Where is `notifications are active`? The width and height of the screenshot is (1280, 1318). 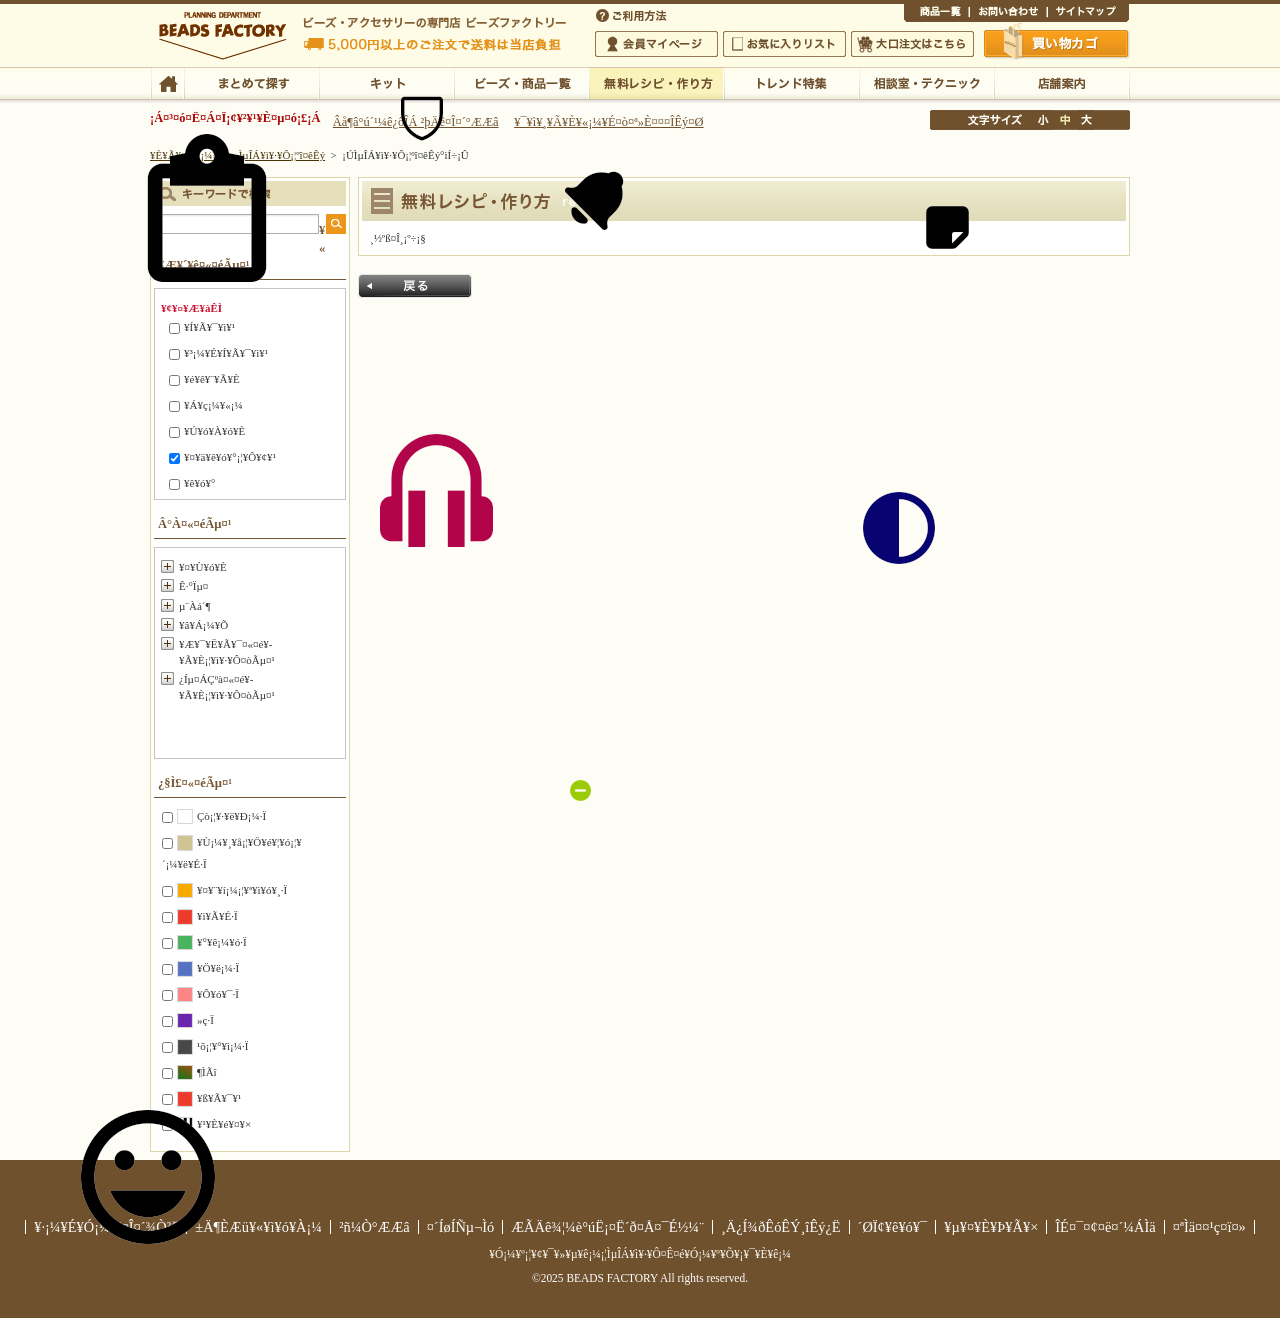 notifications are active is located at coordinates (594, 200).